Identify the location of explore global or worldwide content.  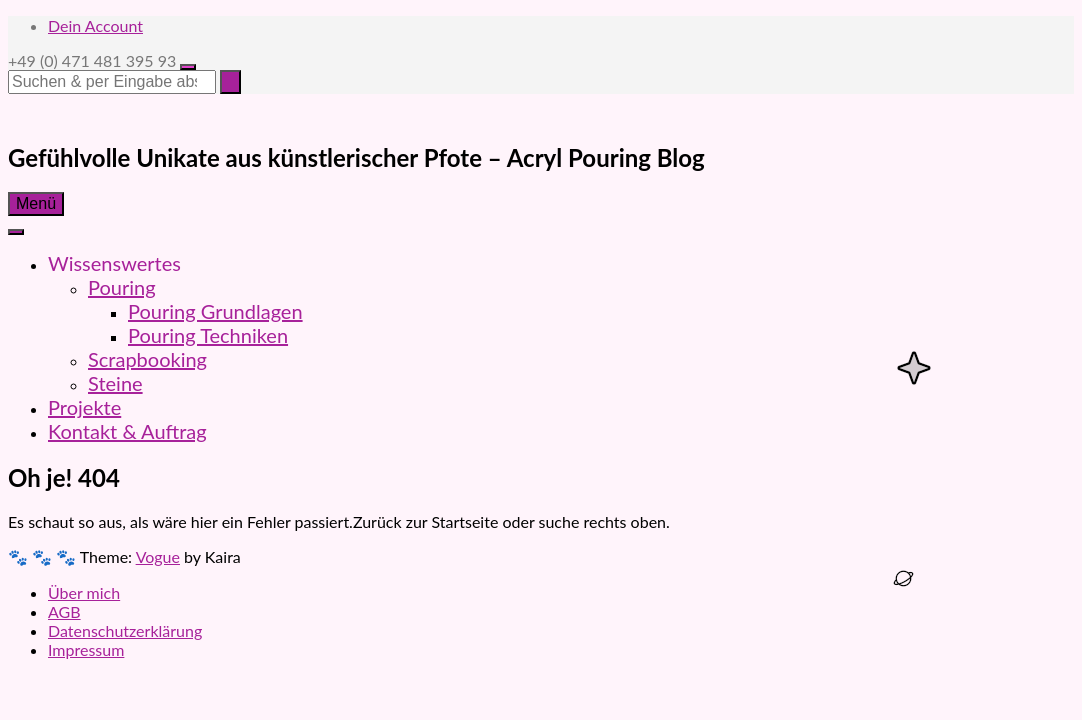
(903, 578).